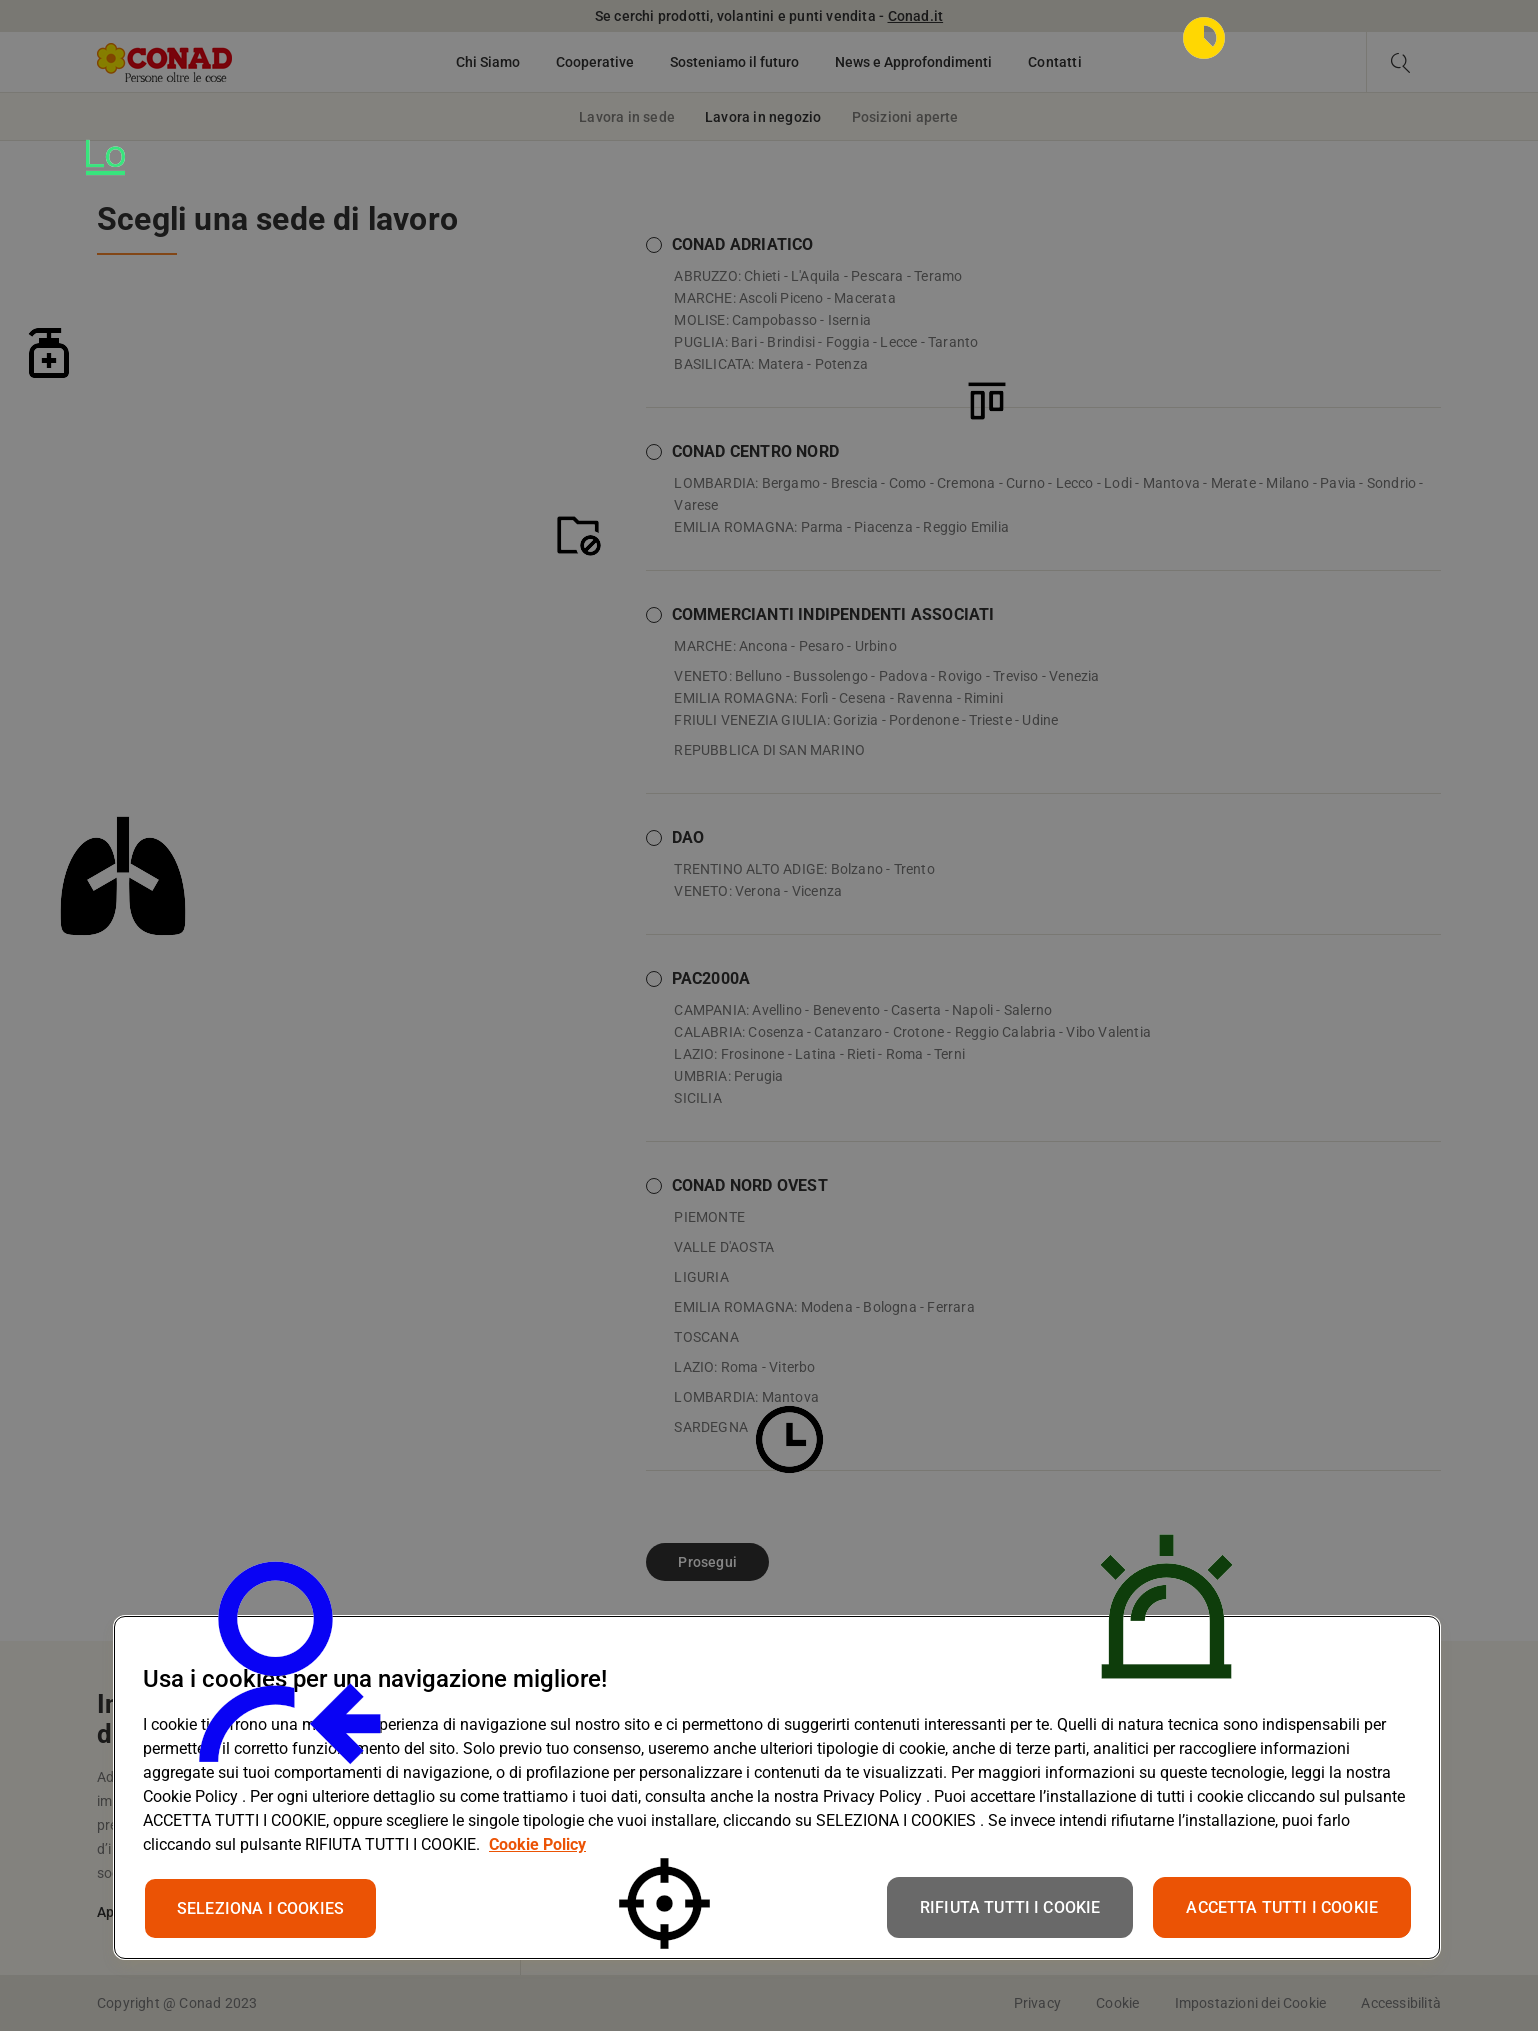 The image size is (1538, 2031). I want to click on incoming user request or invitation, so click(275, 1666).